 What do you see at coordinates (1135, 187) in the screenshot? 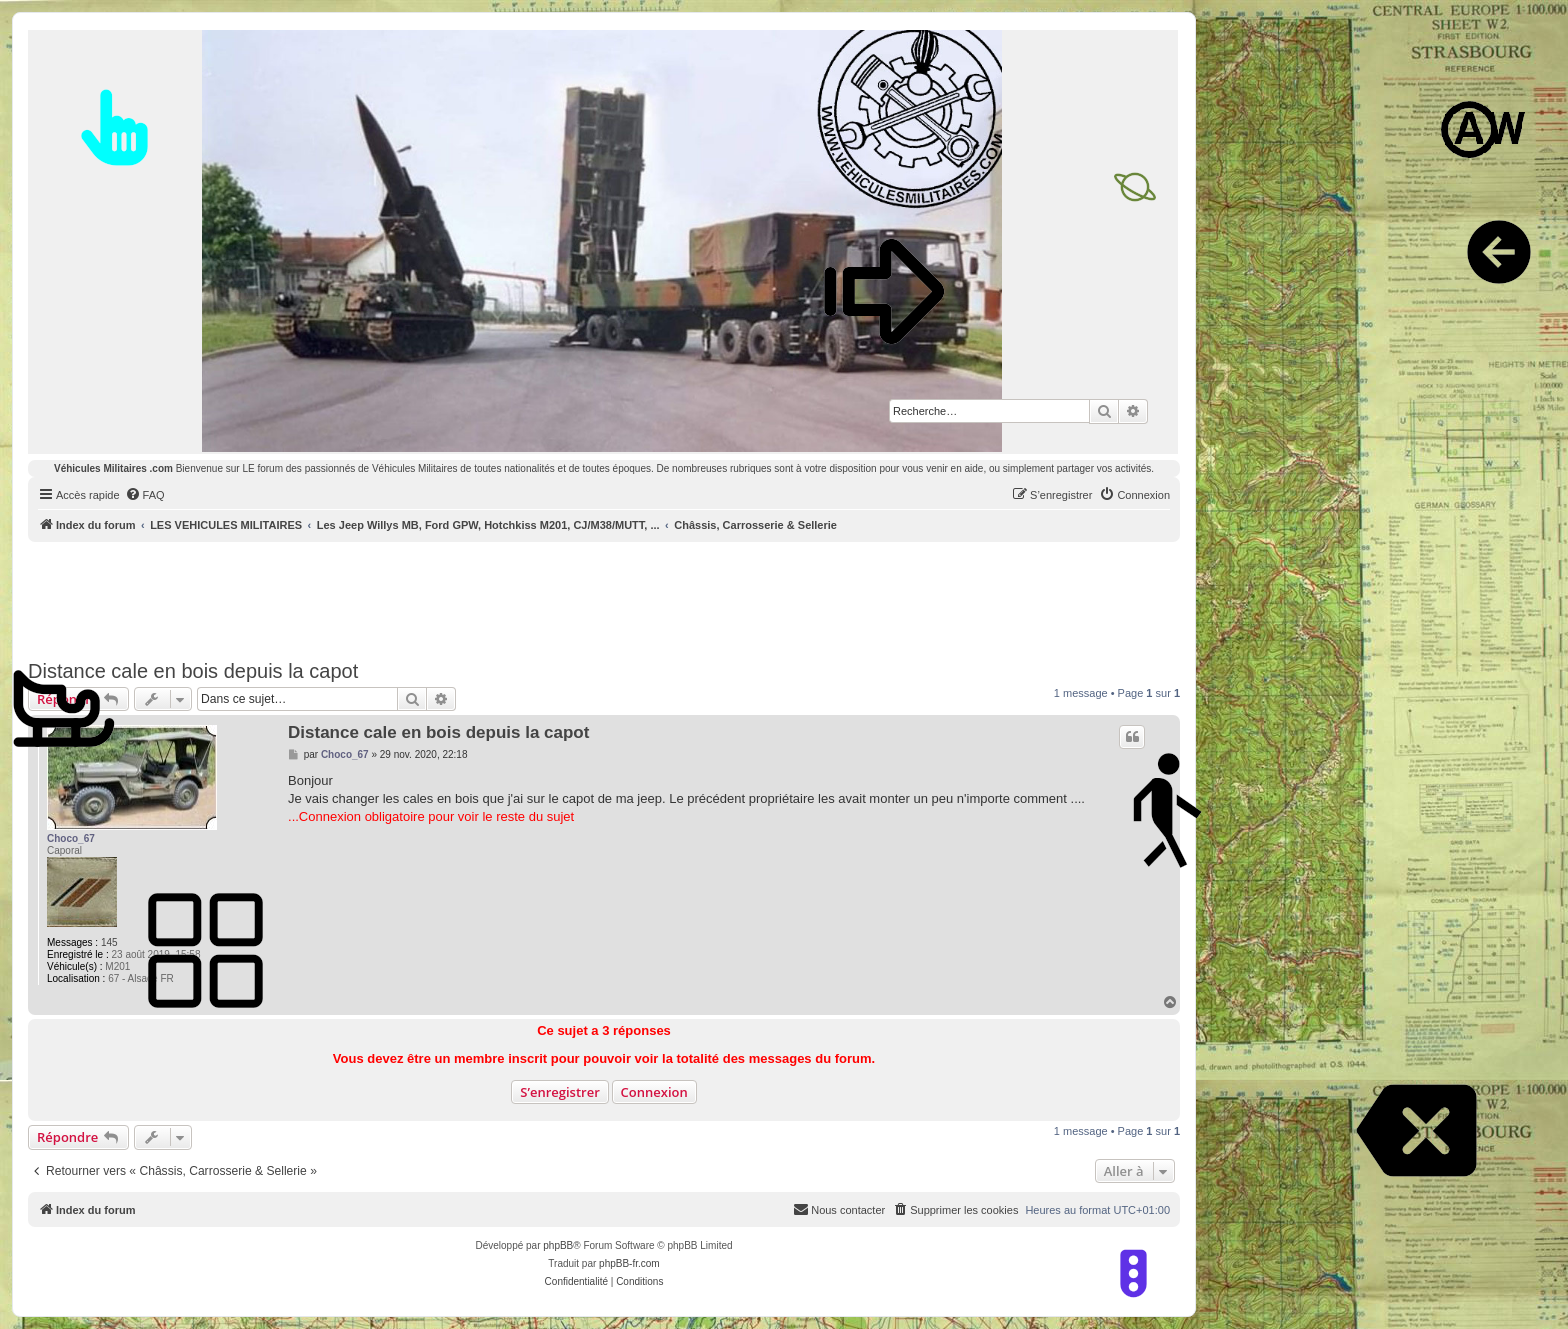
I see `explore global or worldwide content` at bounding box center [1135, 187].